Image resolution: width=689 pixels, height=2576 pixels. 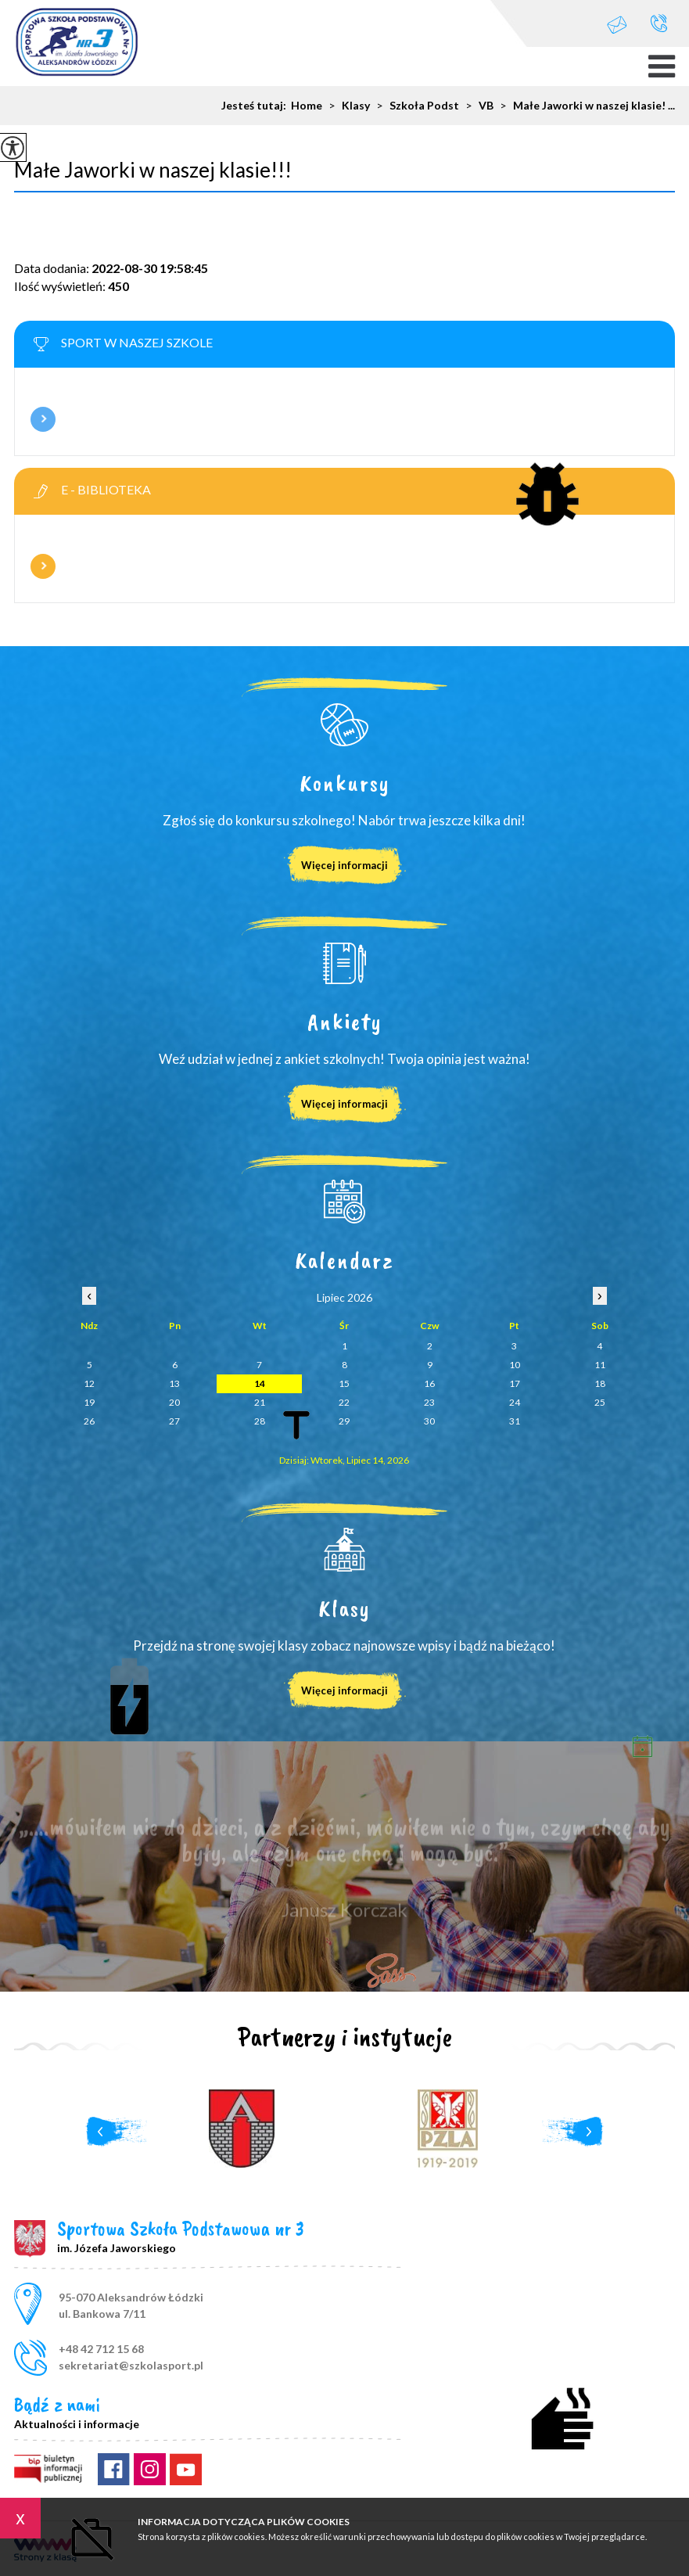 I want to click on work mode disabled or unavailable, so click(x=92, y=2538).